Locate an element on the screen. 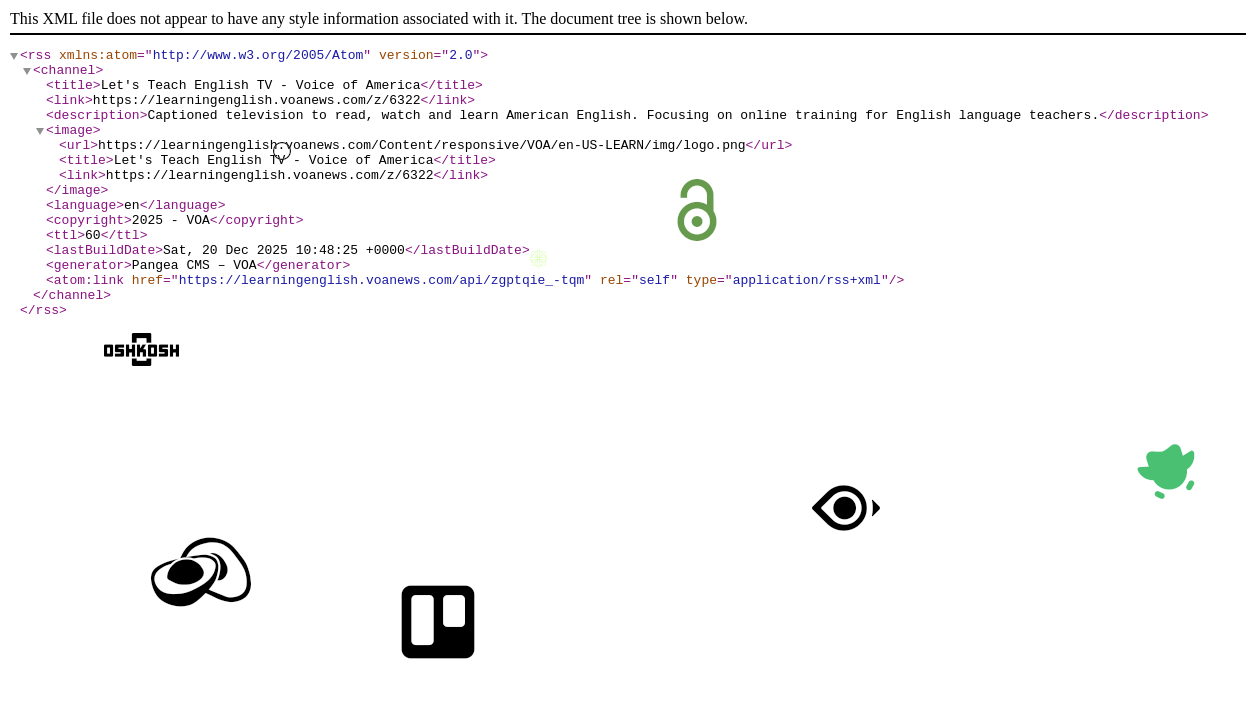 The width and height of the screenshot is (1256, 720). Milvus vector database logo is located at coordinates (846, 508).